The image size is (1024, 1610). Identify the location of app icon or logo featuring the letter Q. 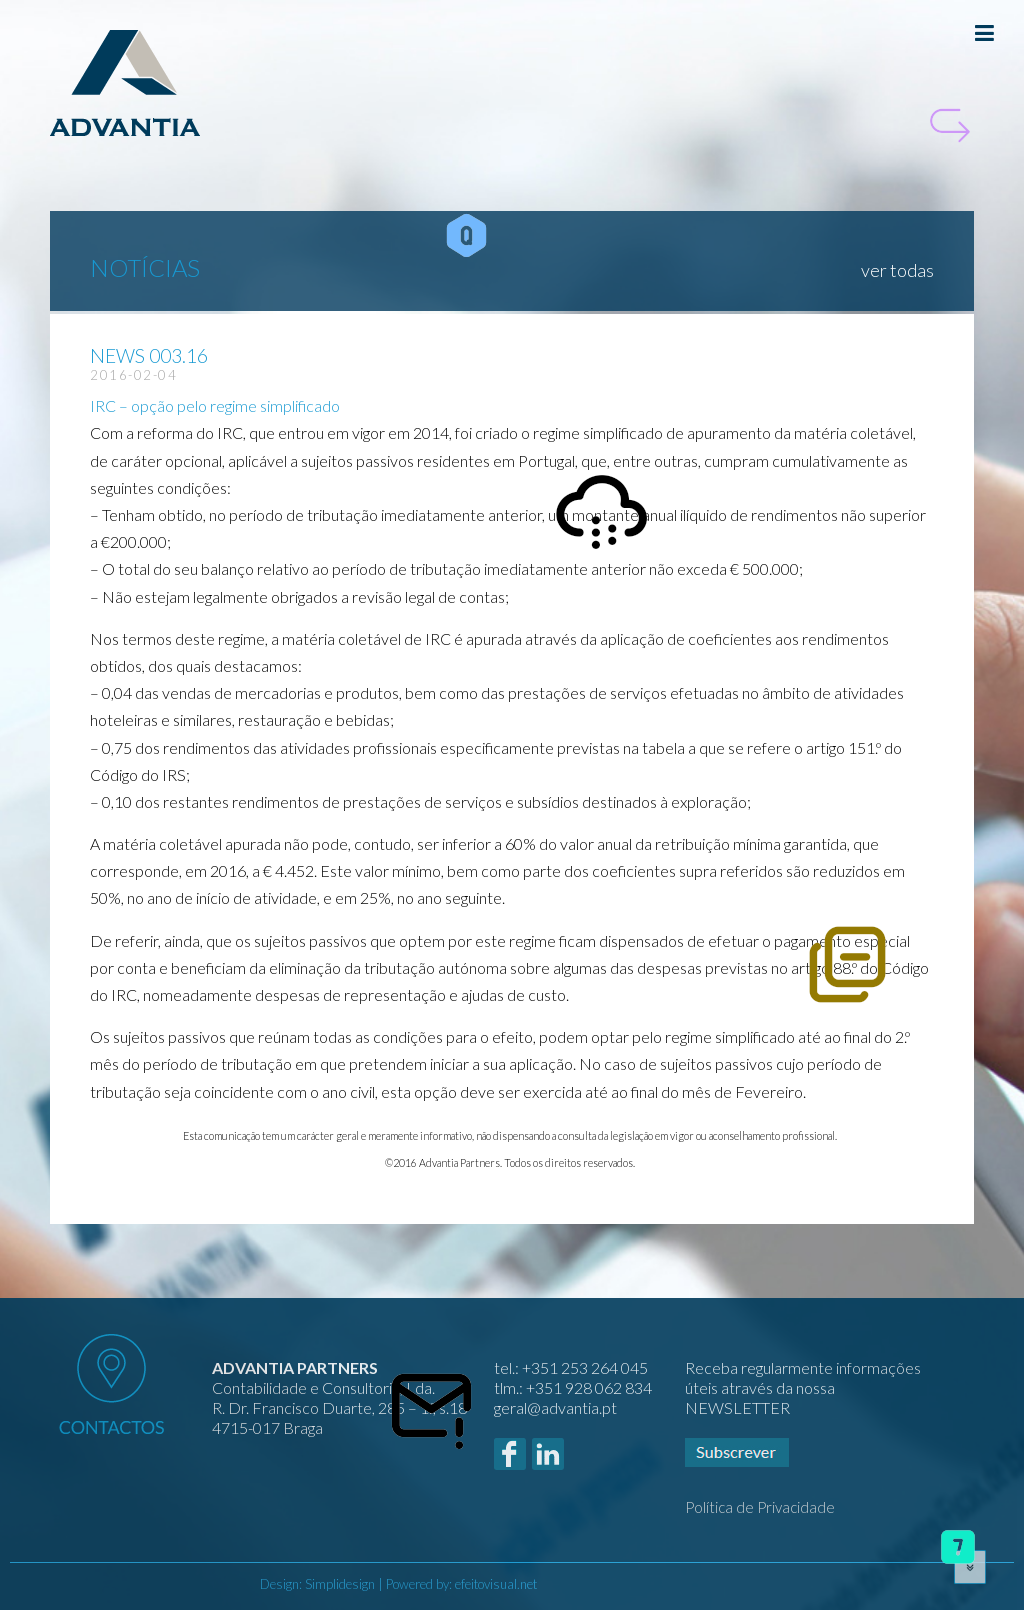
(466, 235).